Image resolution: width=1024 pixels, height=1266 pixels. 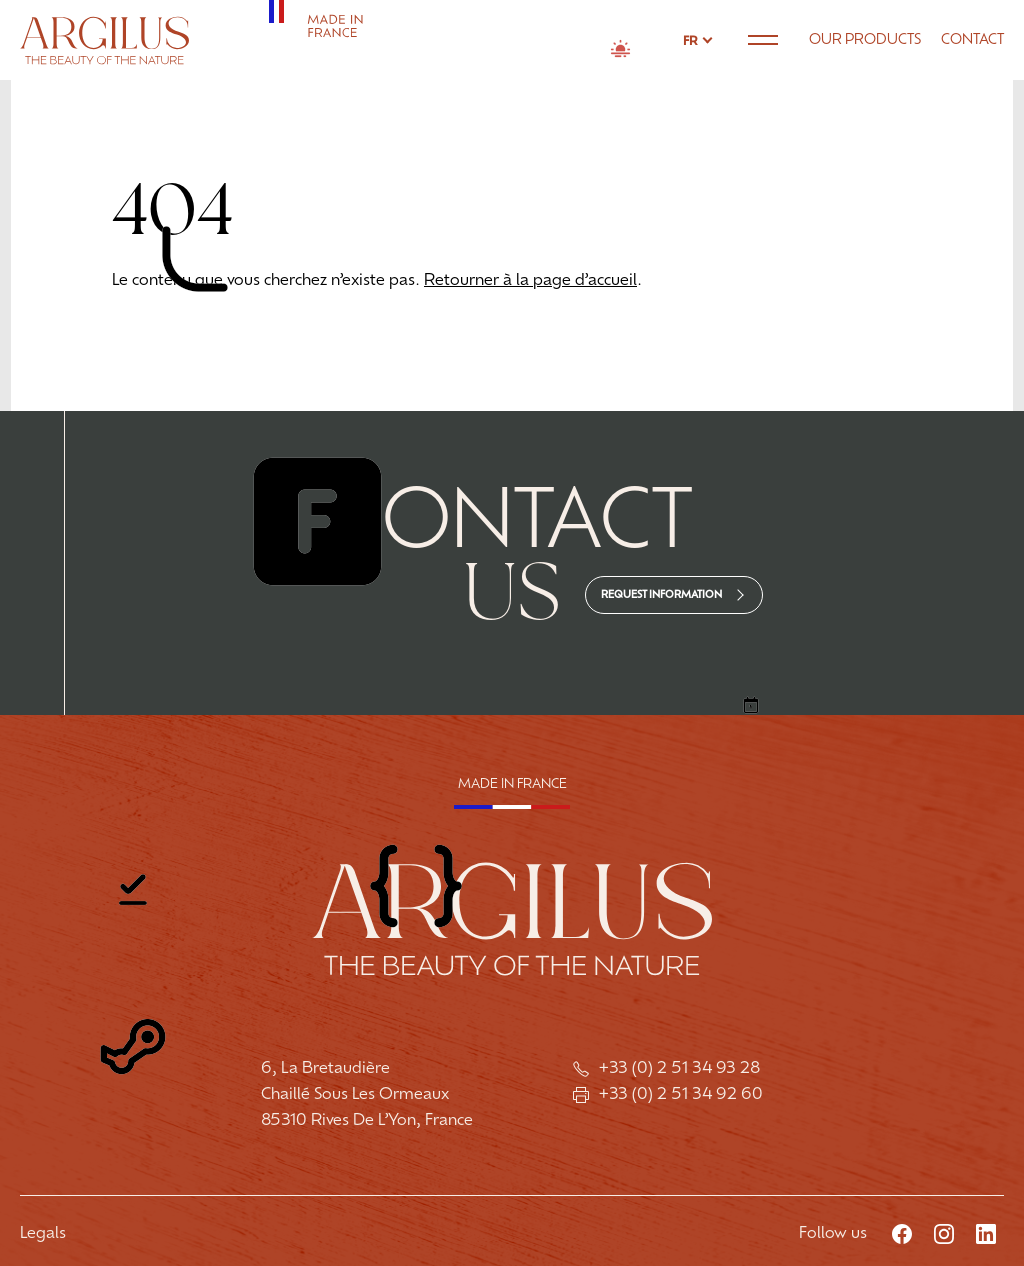 I want to click on facebook app or social media shortcut, so click(x=317, y=521).